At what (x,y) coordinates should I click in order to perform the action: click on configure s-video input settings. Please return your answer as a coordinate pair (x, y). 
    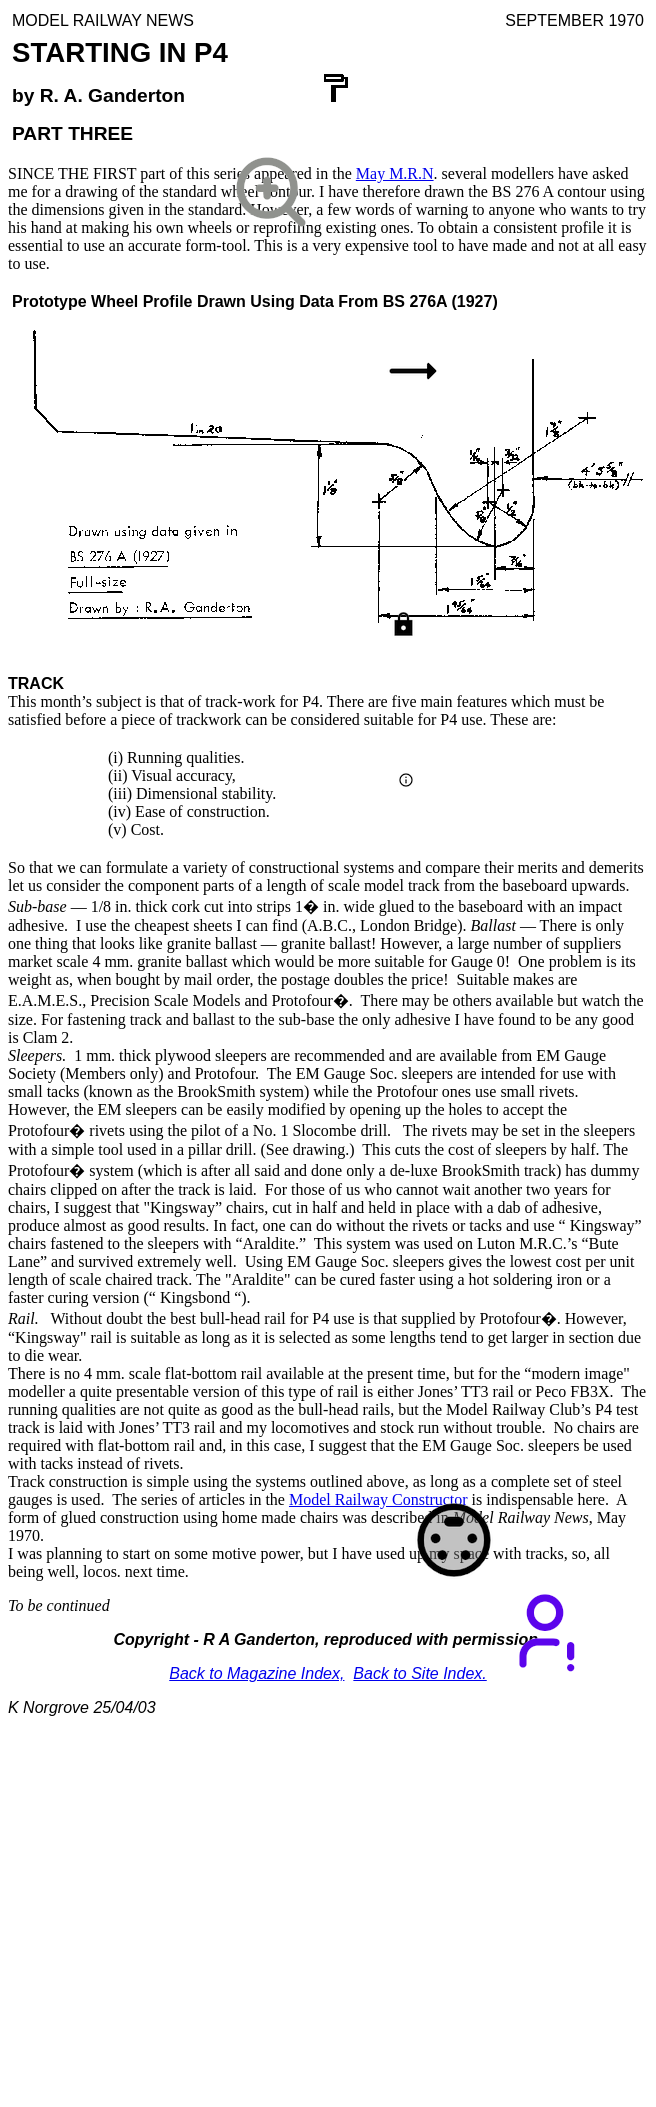
    Looking at the image, I should click on (454, 1540).